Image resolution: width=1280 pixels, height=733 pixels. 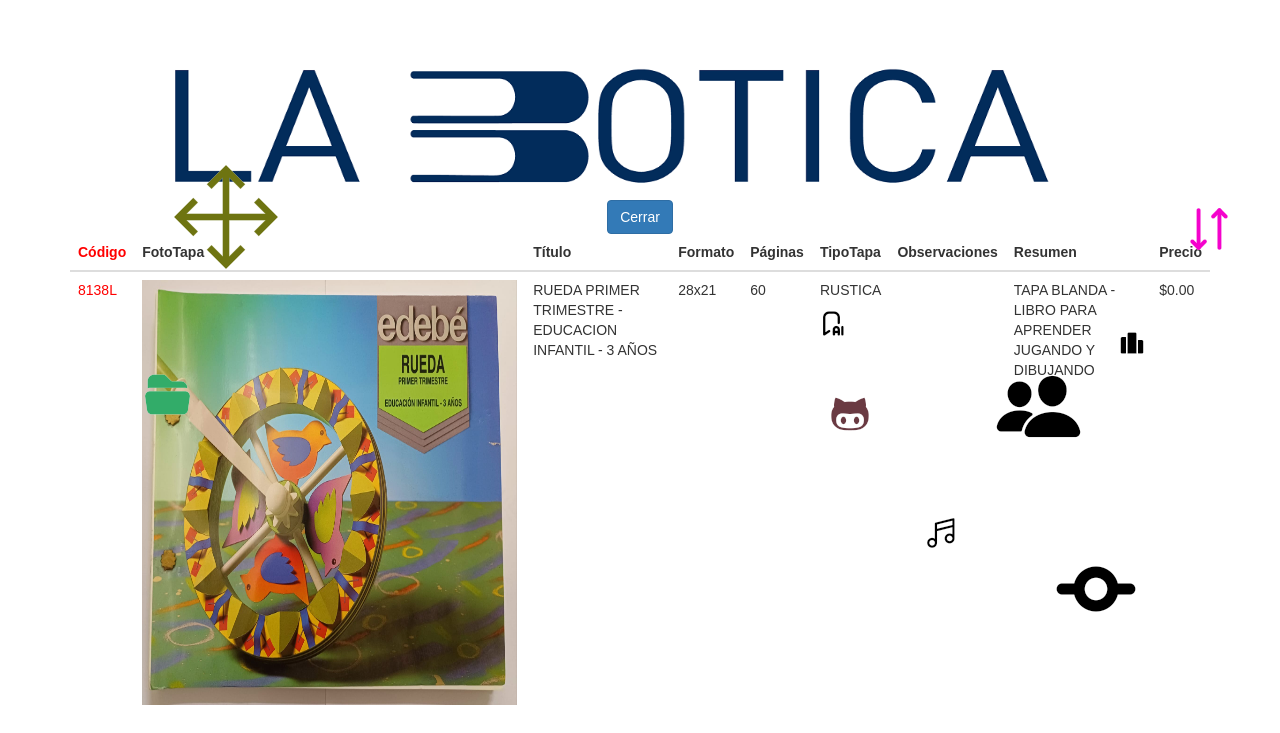 I want to click on view commit details in version control, so click(x=1096, y=589).